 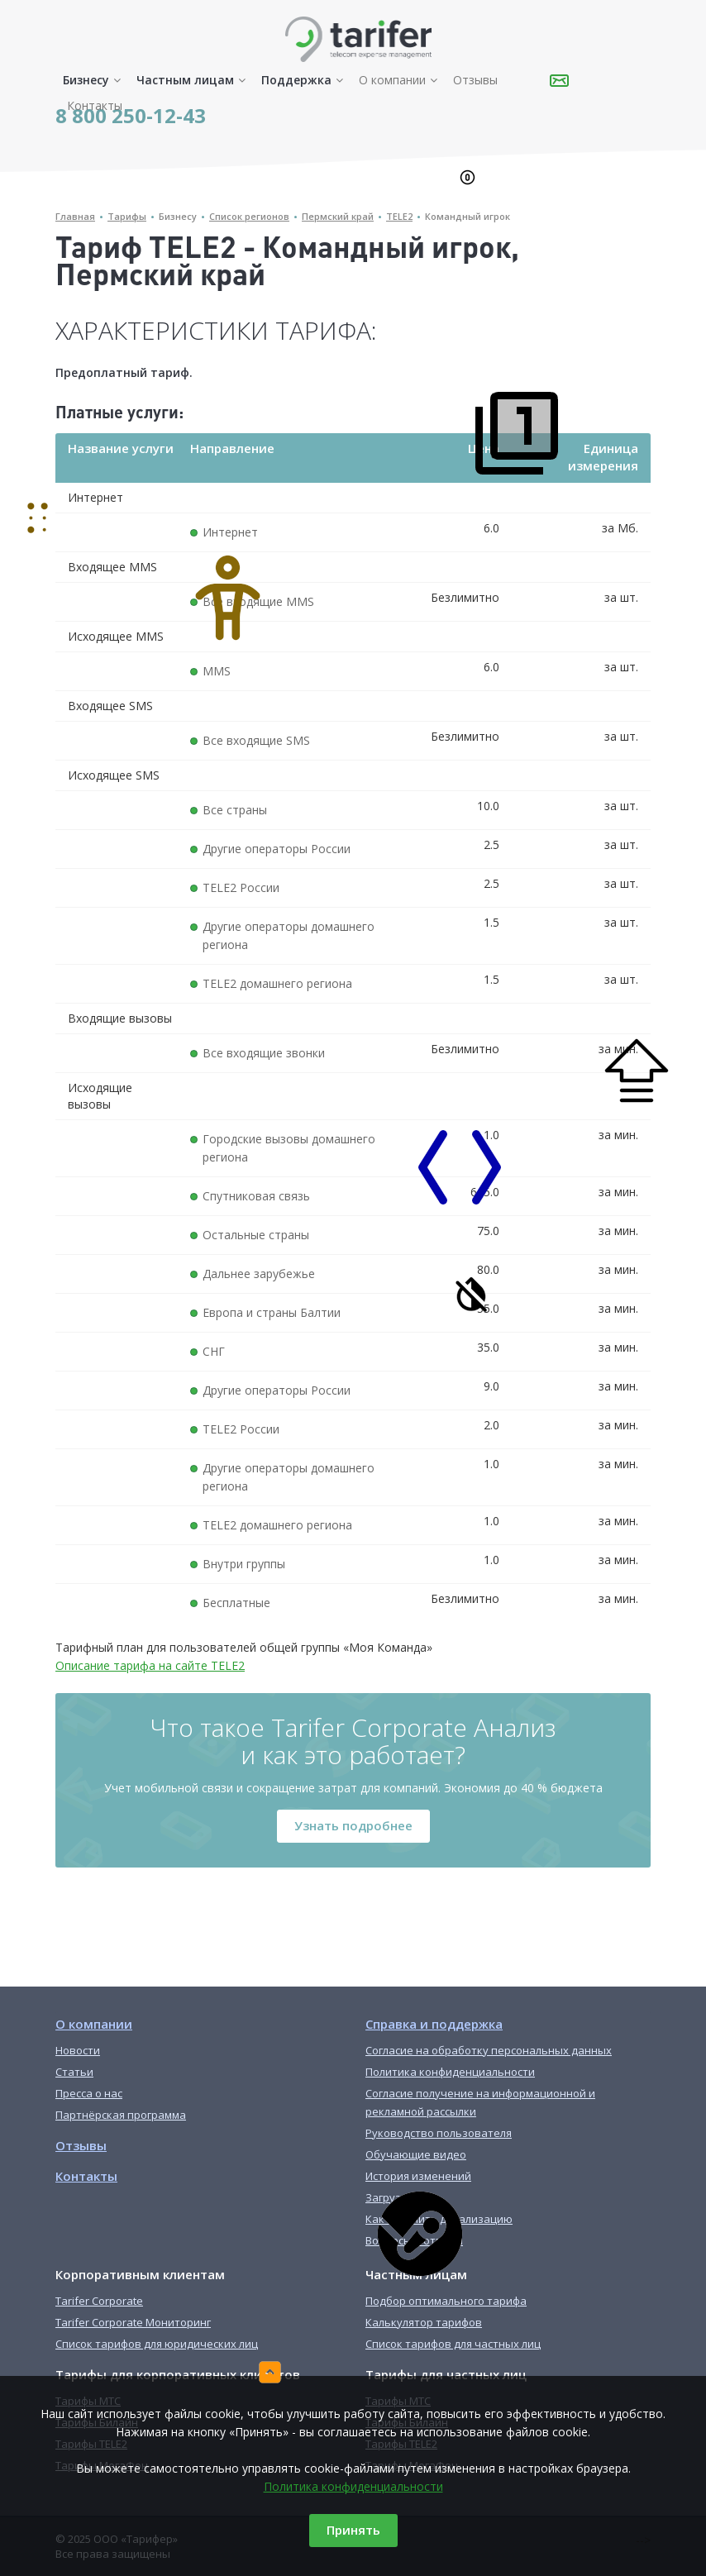 I want to click on open the Steam gaming platform, so click(x=420, y=2234).